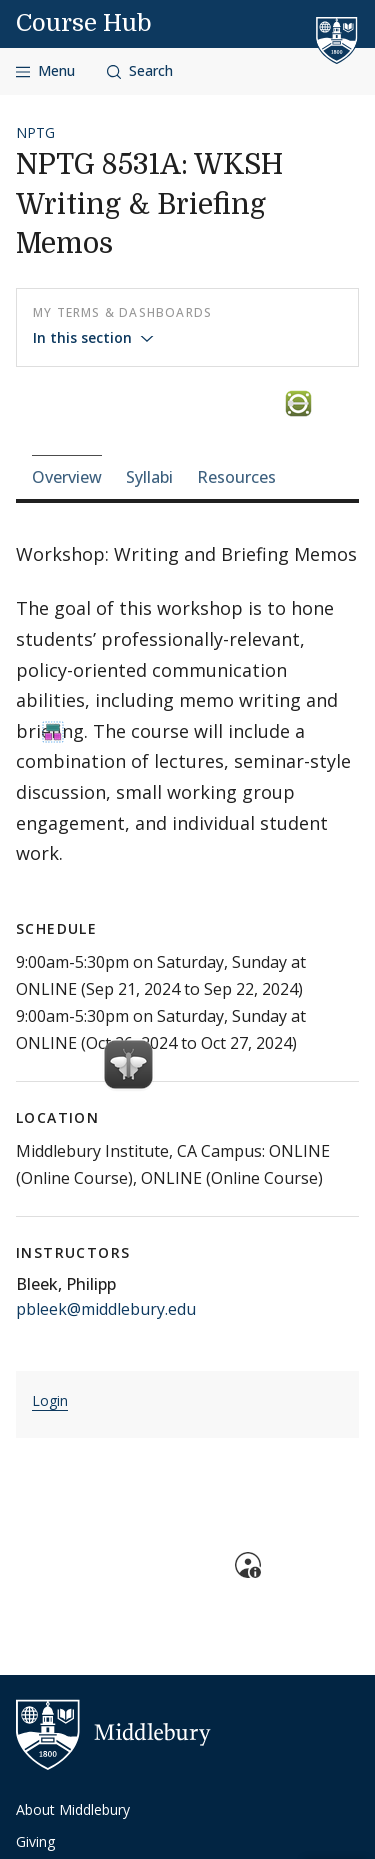 The width and height of the screenshot is (375, 1859). What do you see at coordinates (128, 1064) in the screenshot?
I see `open qmmp audio player` at bounding box center [128, 1064].